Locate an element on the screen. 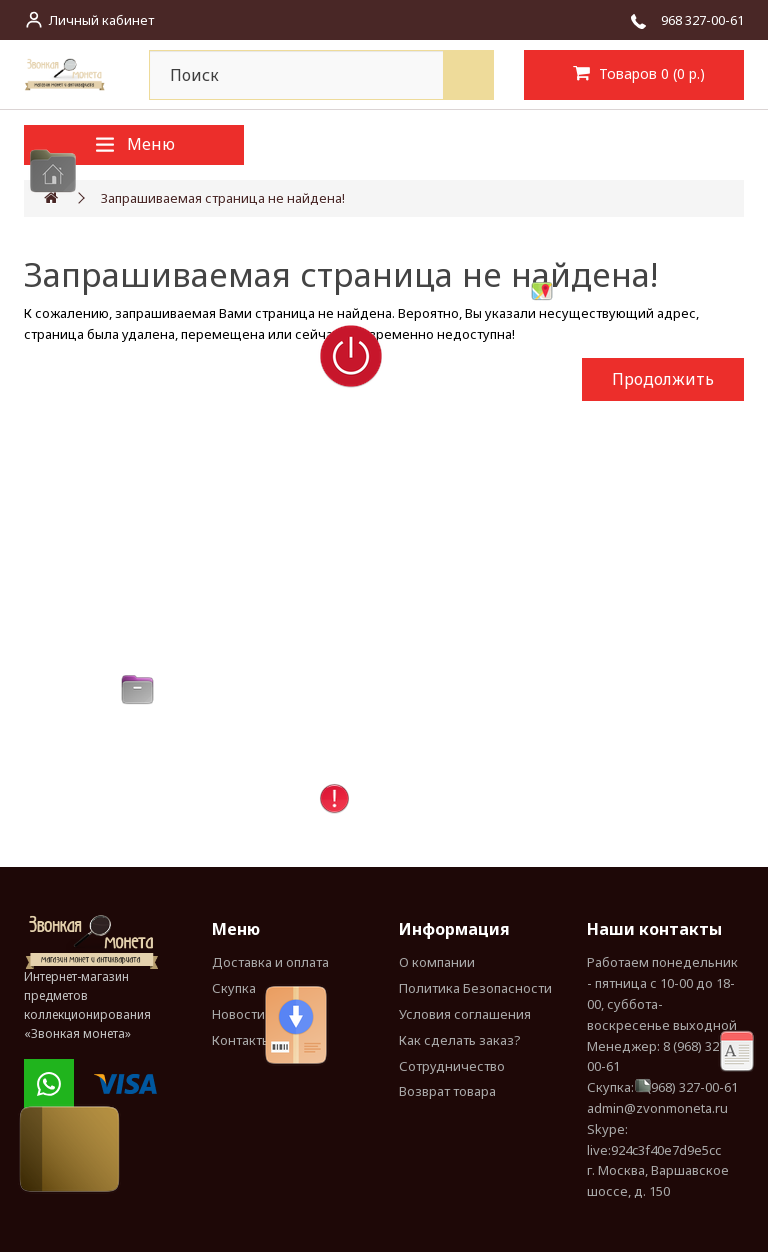 The width and height of the screenshot is (768, 1252). open the maps application is located at coordinates (542, 291).